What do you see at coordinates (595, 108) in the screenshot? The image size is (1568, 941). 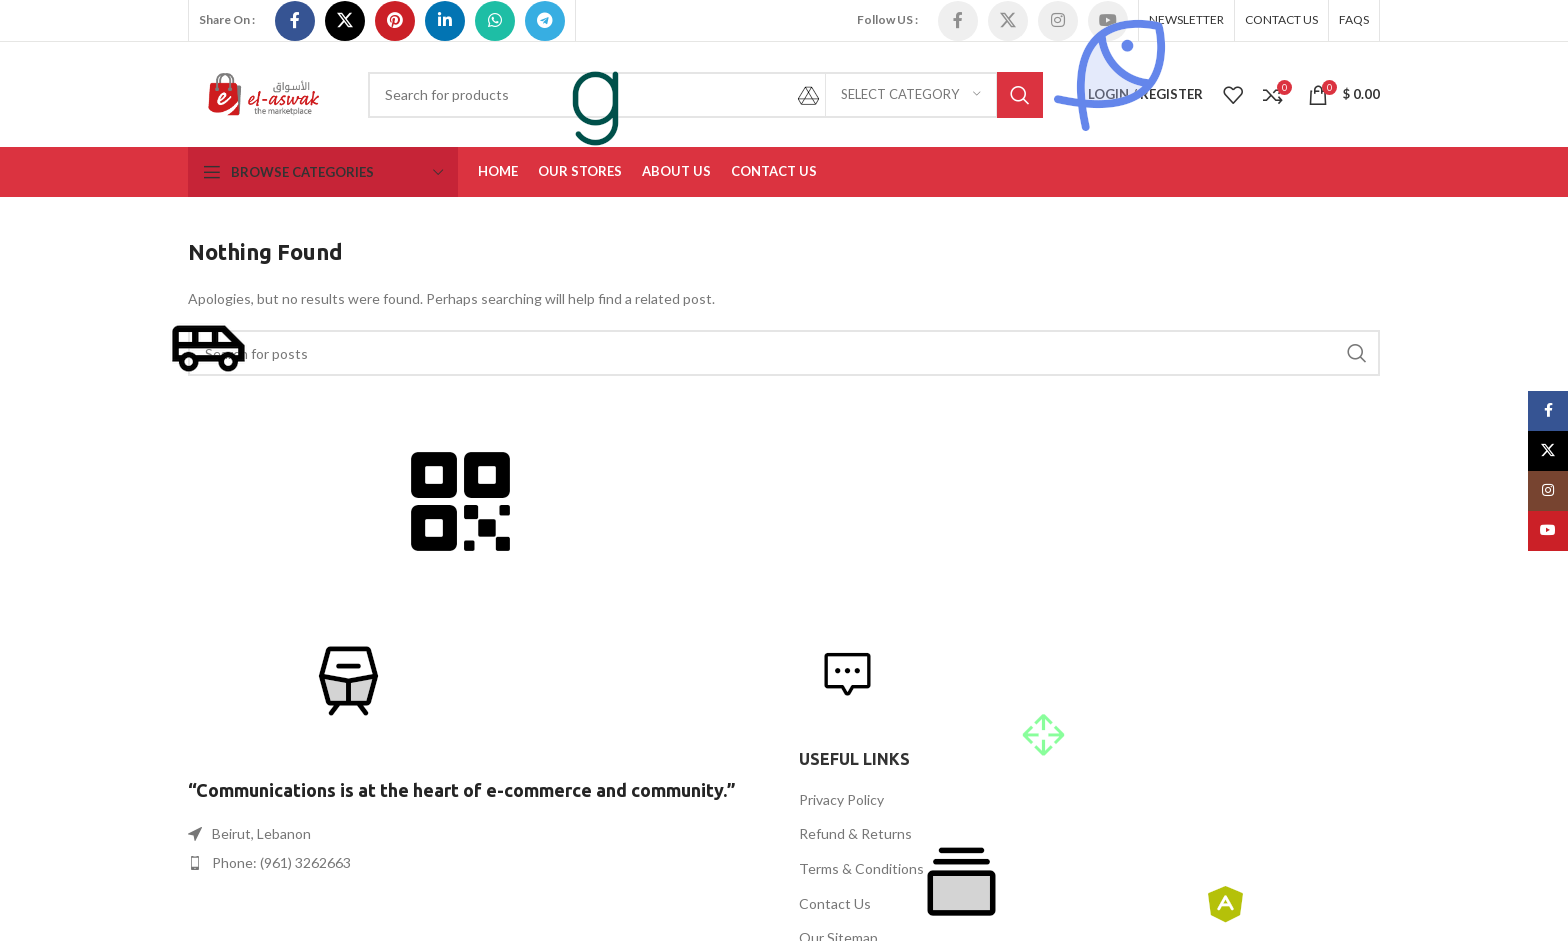 I see `open goodreads app or profile` at bounding box center [595, 108].